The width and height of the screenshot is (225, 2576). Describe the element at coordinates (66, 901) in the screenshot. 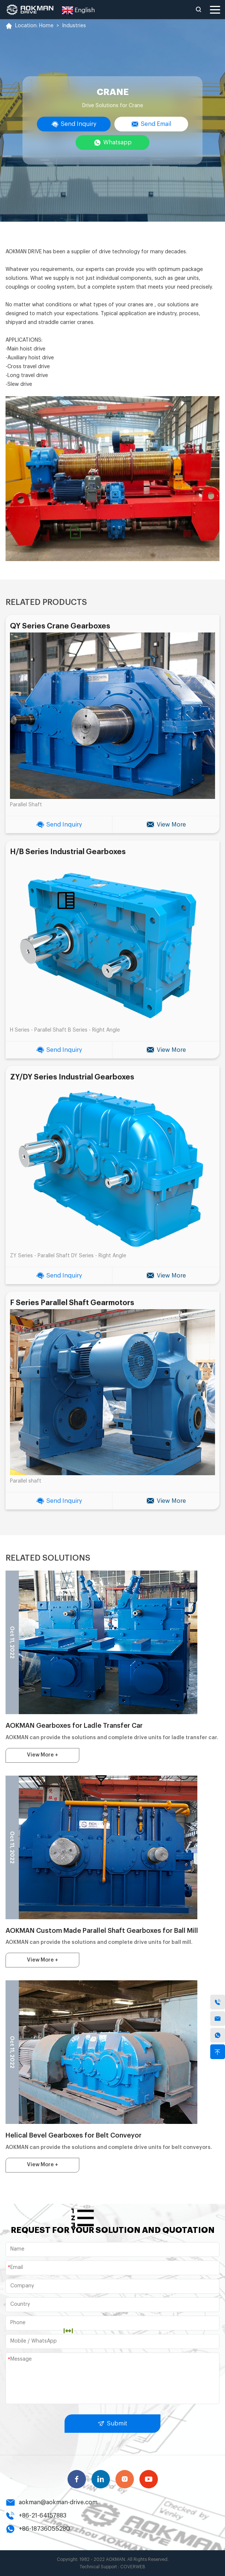

I see `toggle between split-screen or half-view mode` at that location.